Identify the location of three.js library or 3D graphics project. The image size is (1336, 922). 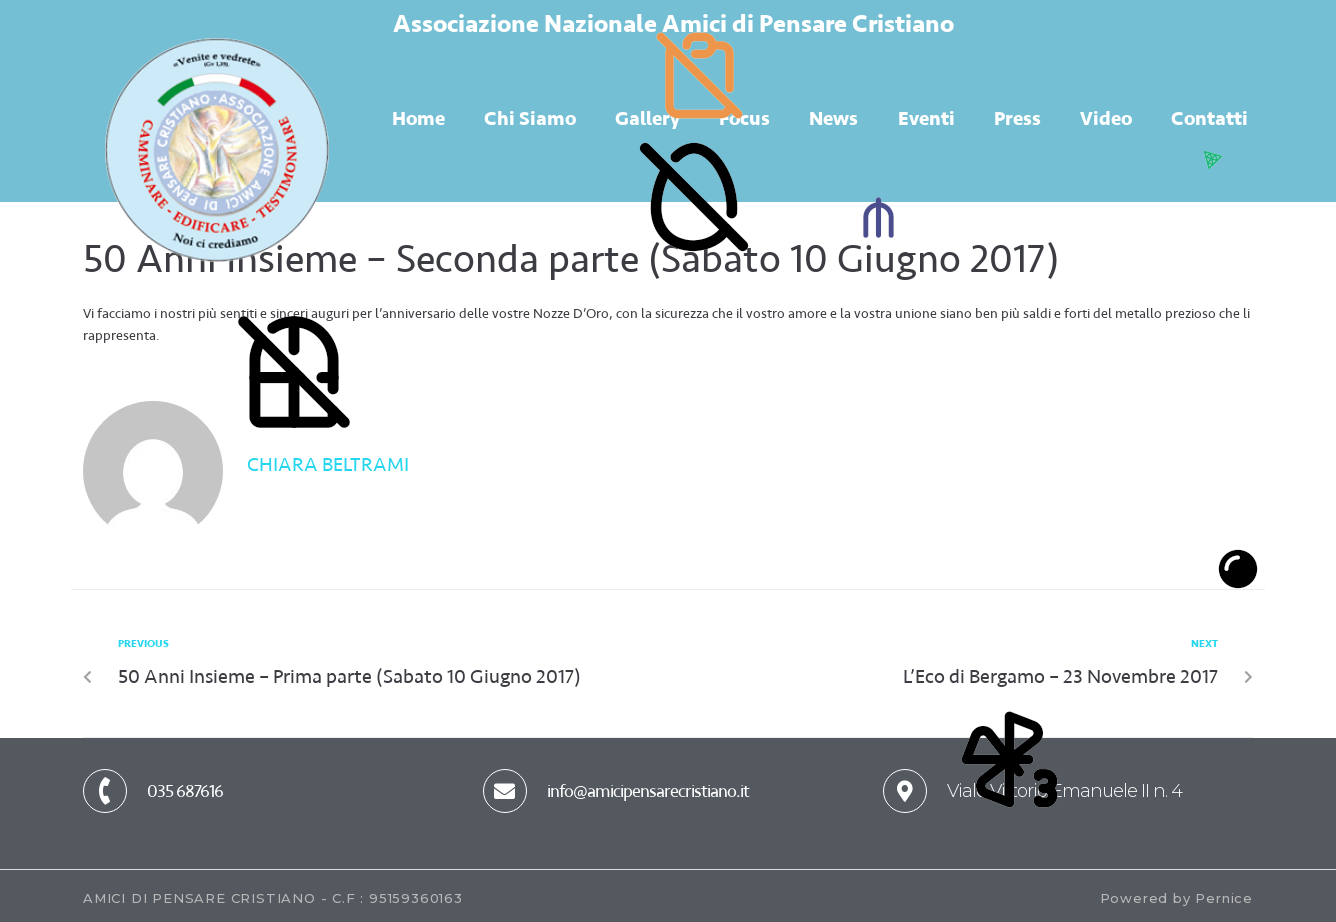
(1212, 159).